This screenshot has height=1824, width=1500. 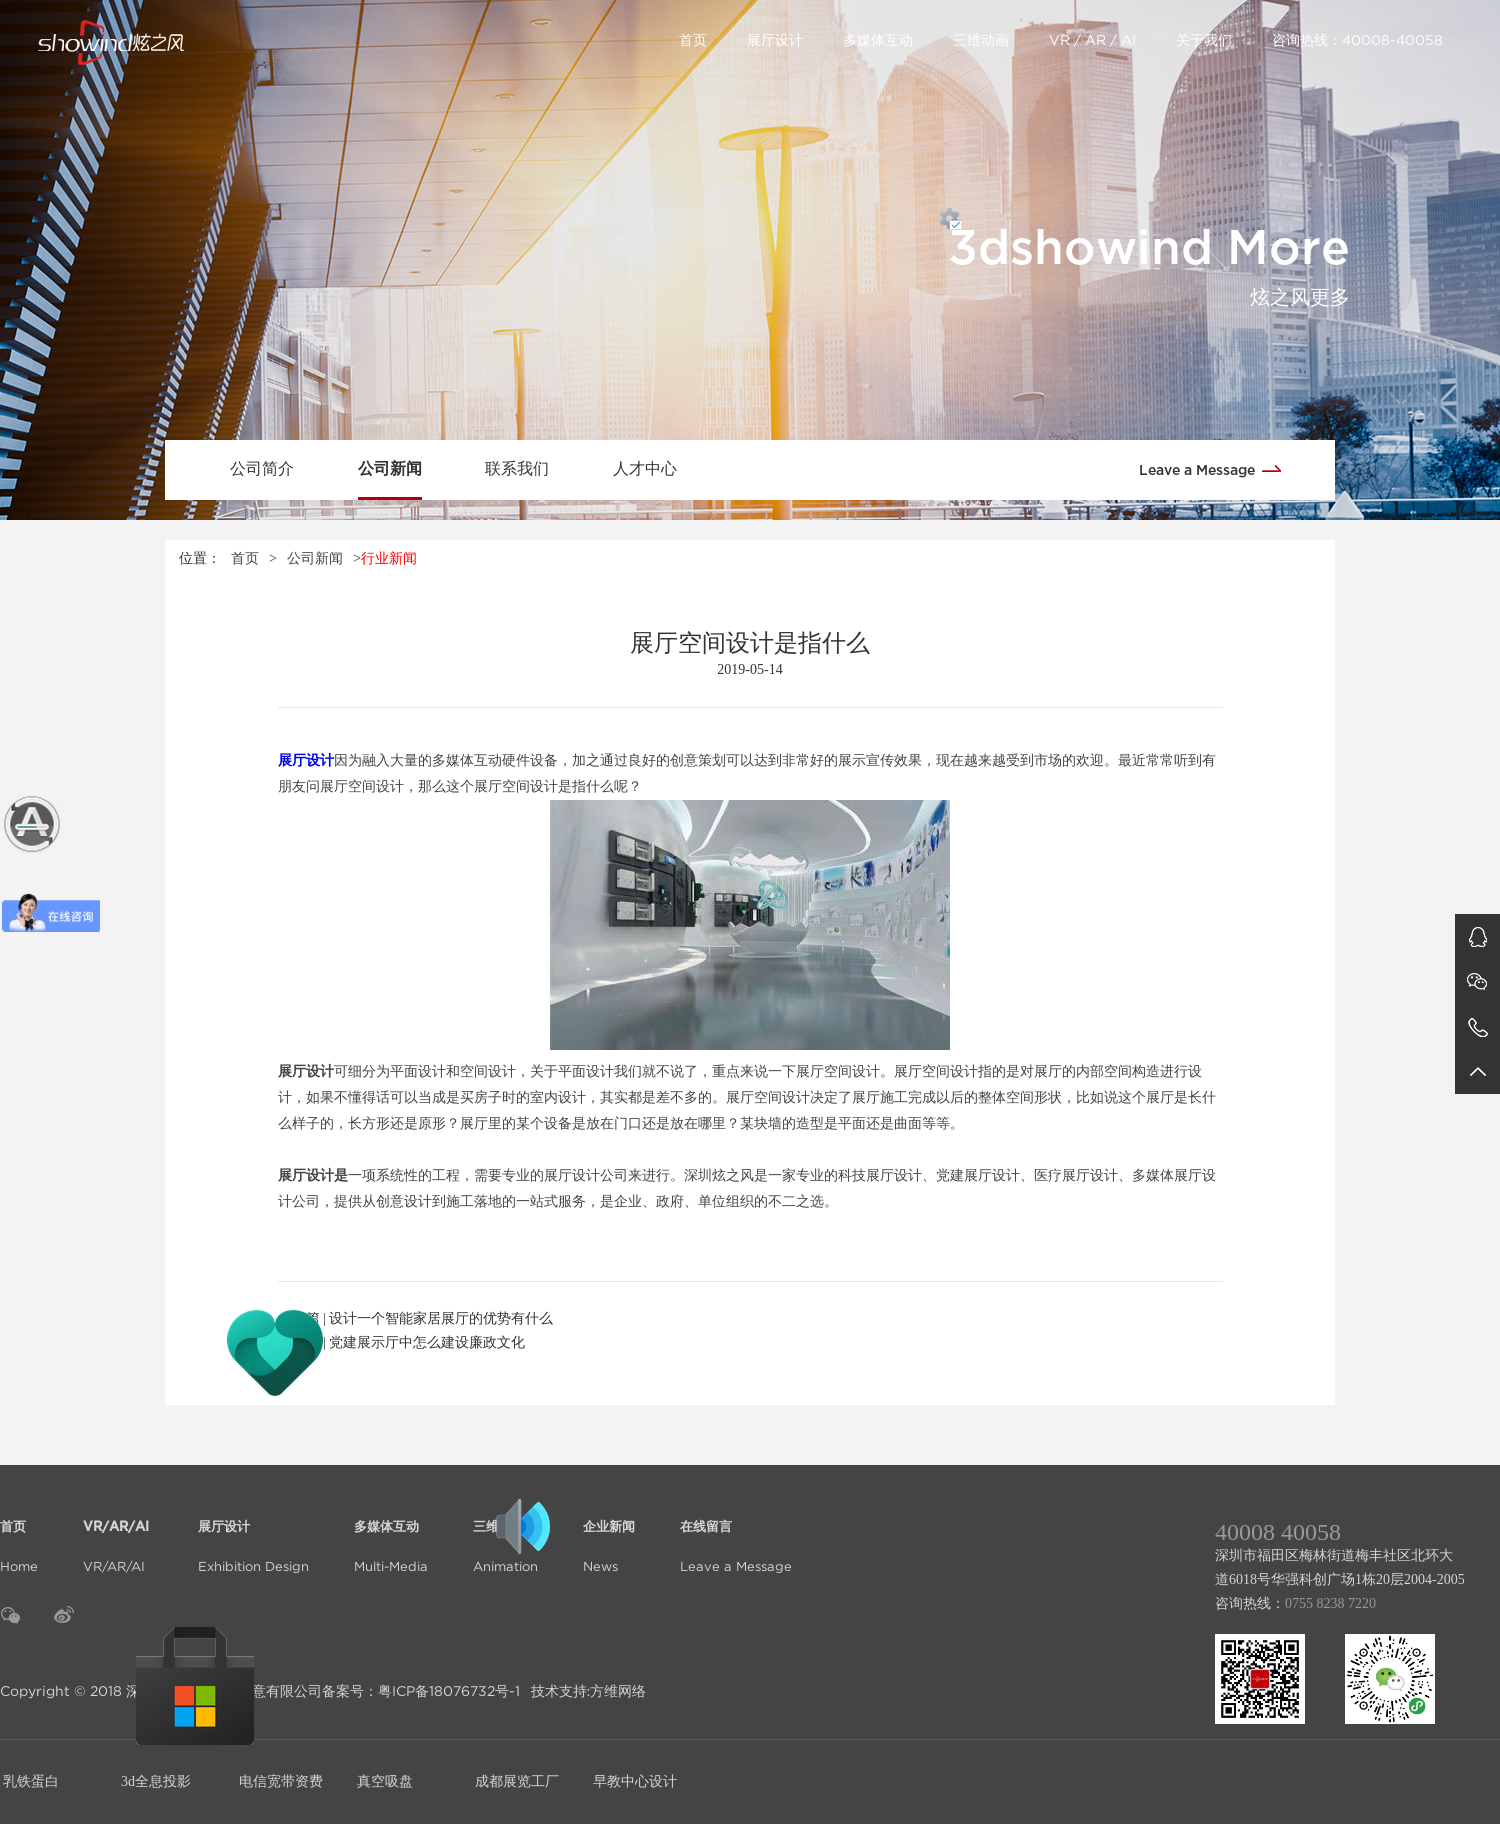 I want to click on open the Microsoft Store app, so click(x=195, y=1686).